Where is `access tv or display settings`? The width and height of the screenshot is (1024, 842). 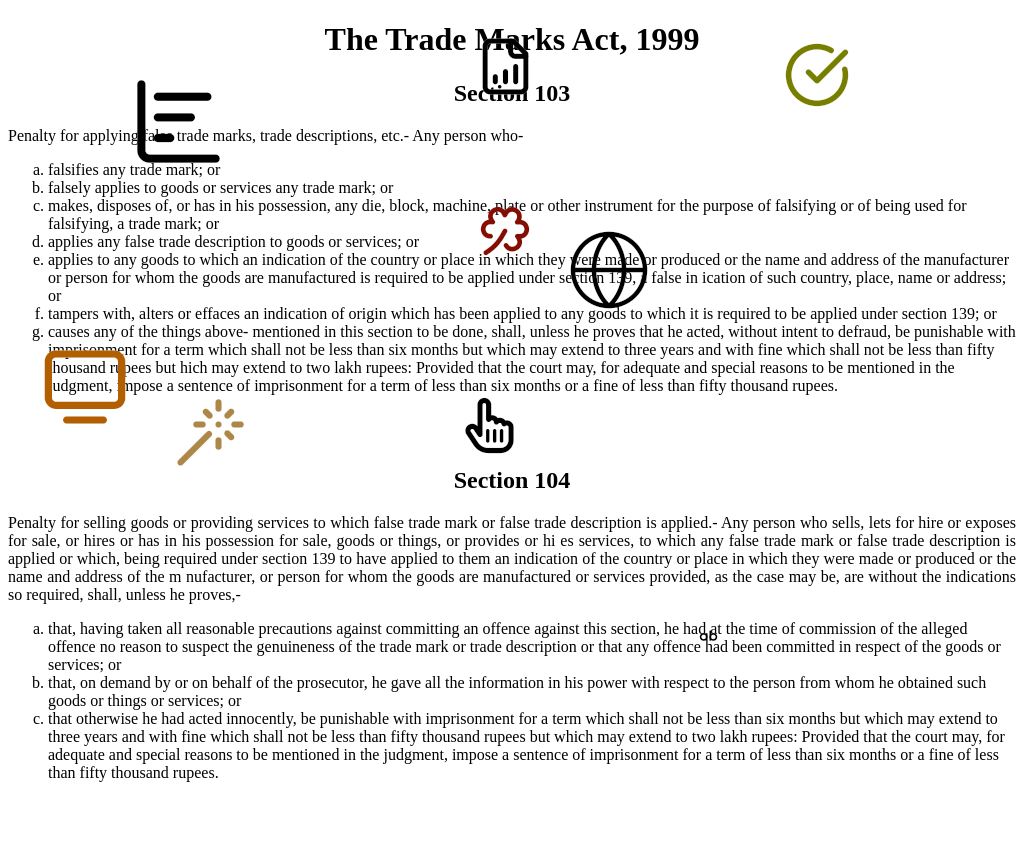
access tv or display settings is located at coordinates (85, 387).